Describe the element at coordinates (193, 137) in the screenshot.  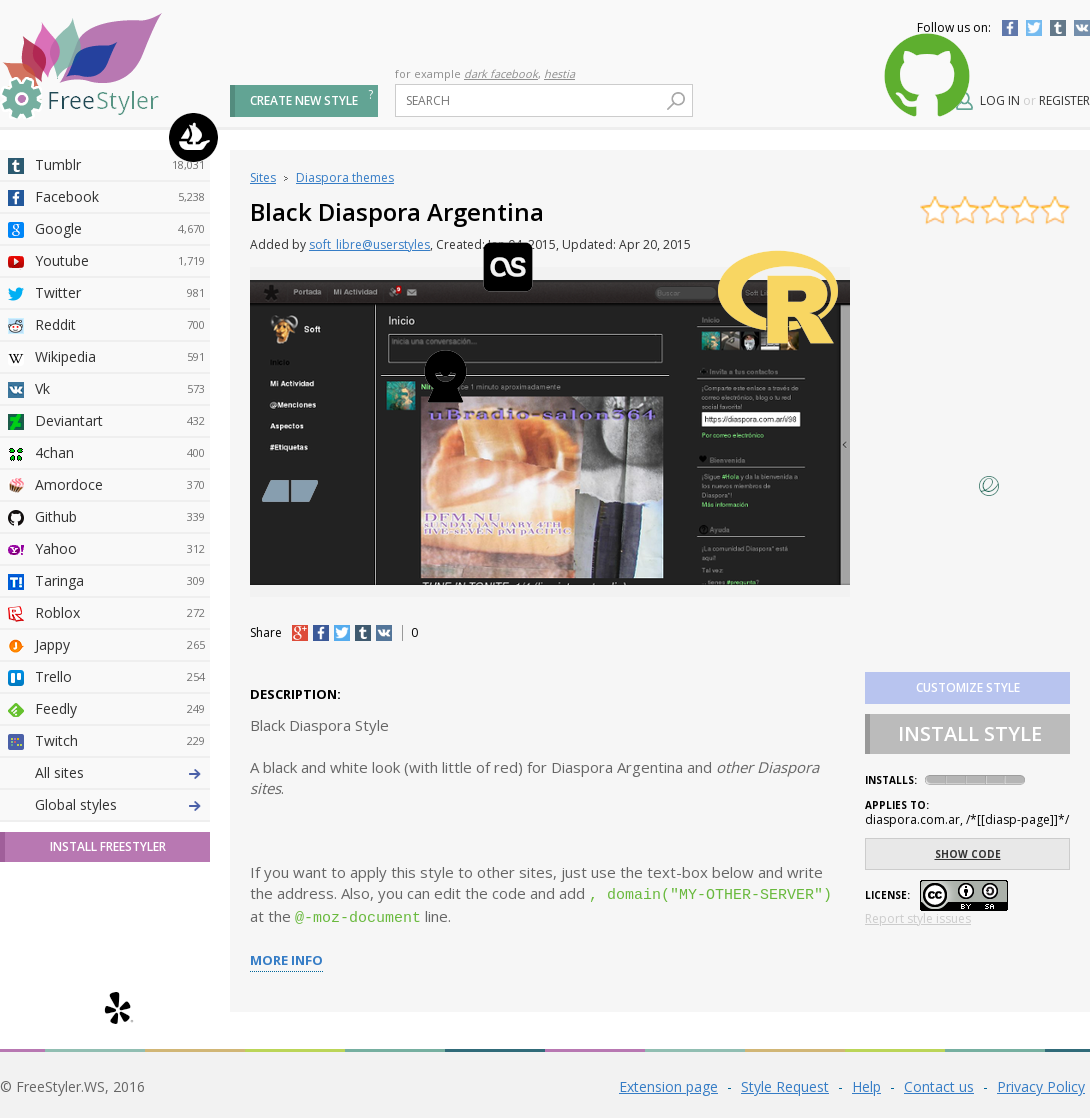
I see `open the OpenSea NFT marketplace` at that location.